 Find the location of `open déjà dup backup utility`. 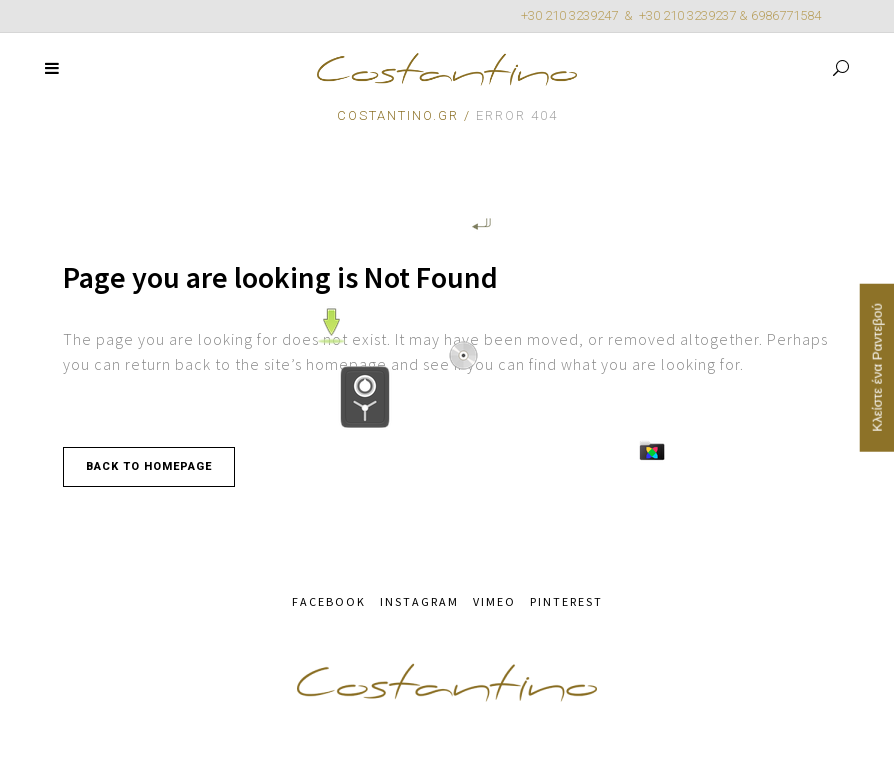

open déjà dup backup utility is located at coordinates (365, 397).